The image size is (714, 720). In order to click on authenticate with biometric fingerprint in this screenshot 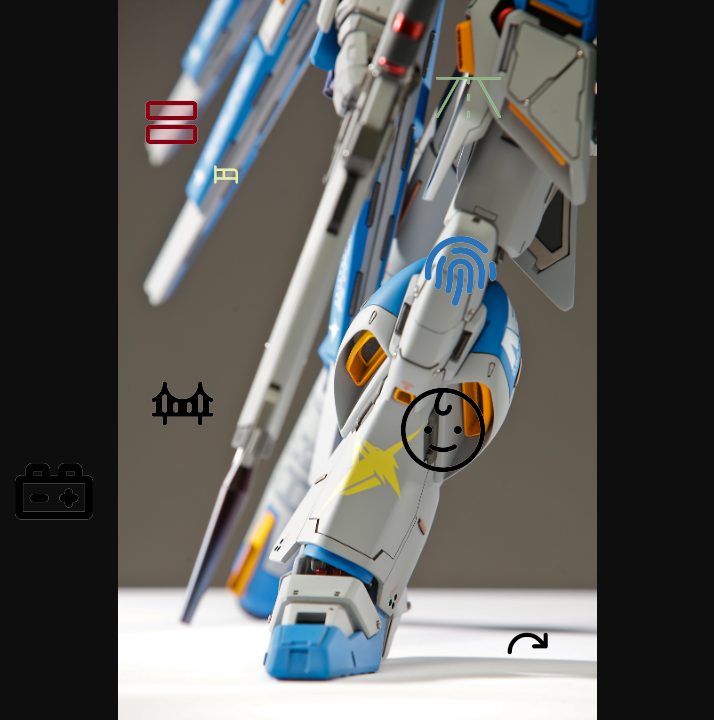, I will do `click(460, 271)`.